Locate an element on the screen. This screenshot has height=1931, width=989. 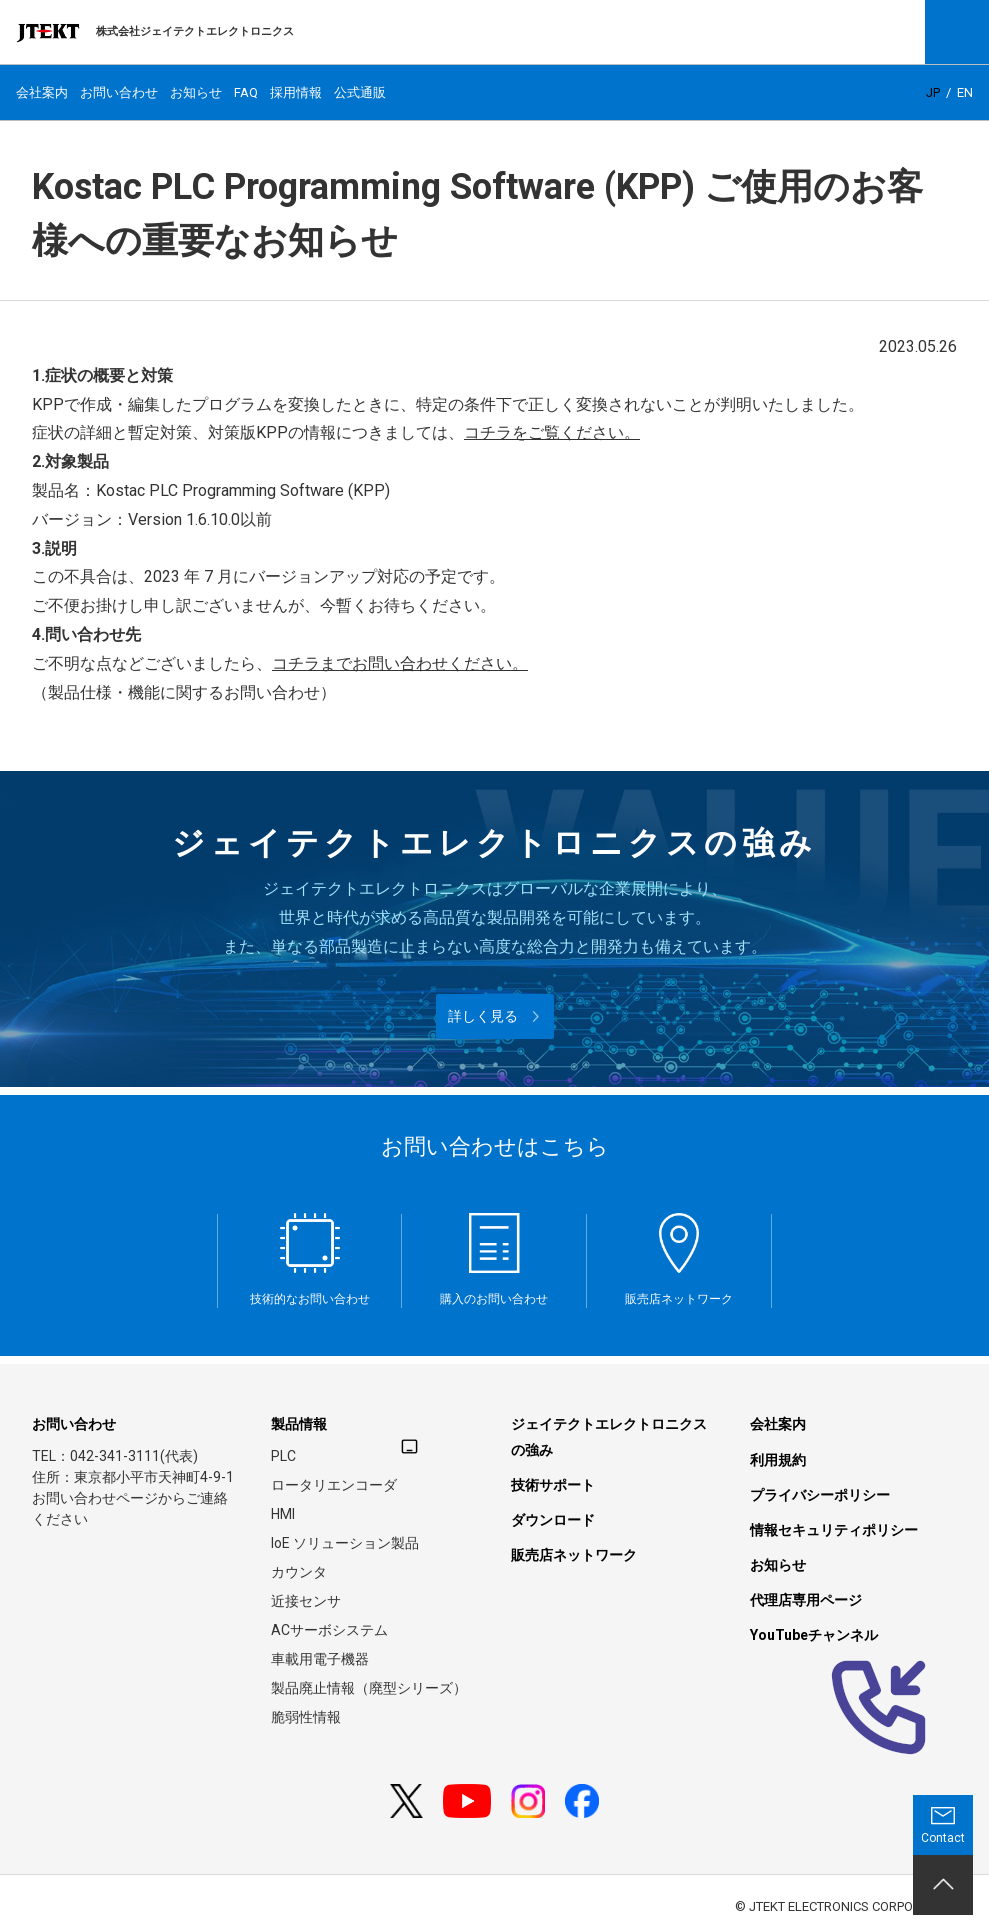
incoming call notification is located at coordinates (881, 1705).